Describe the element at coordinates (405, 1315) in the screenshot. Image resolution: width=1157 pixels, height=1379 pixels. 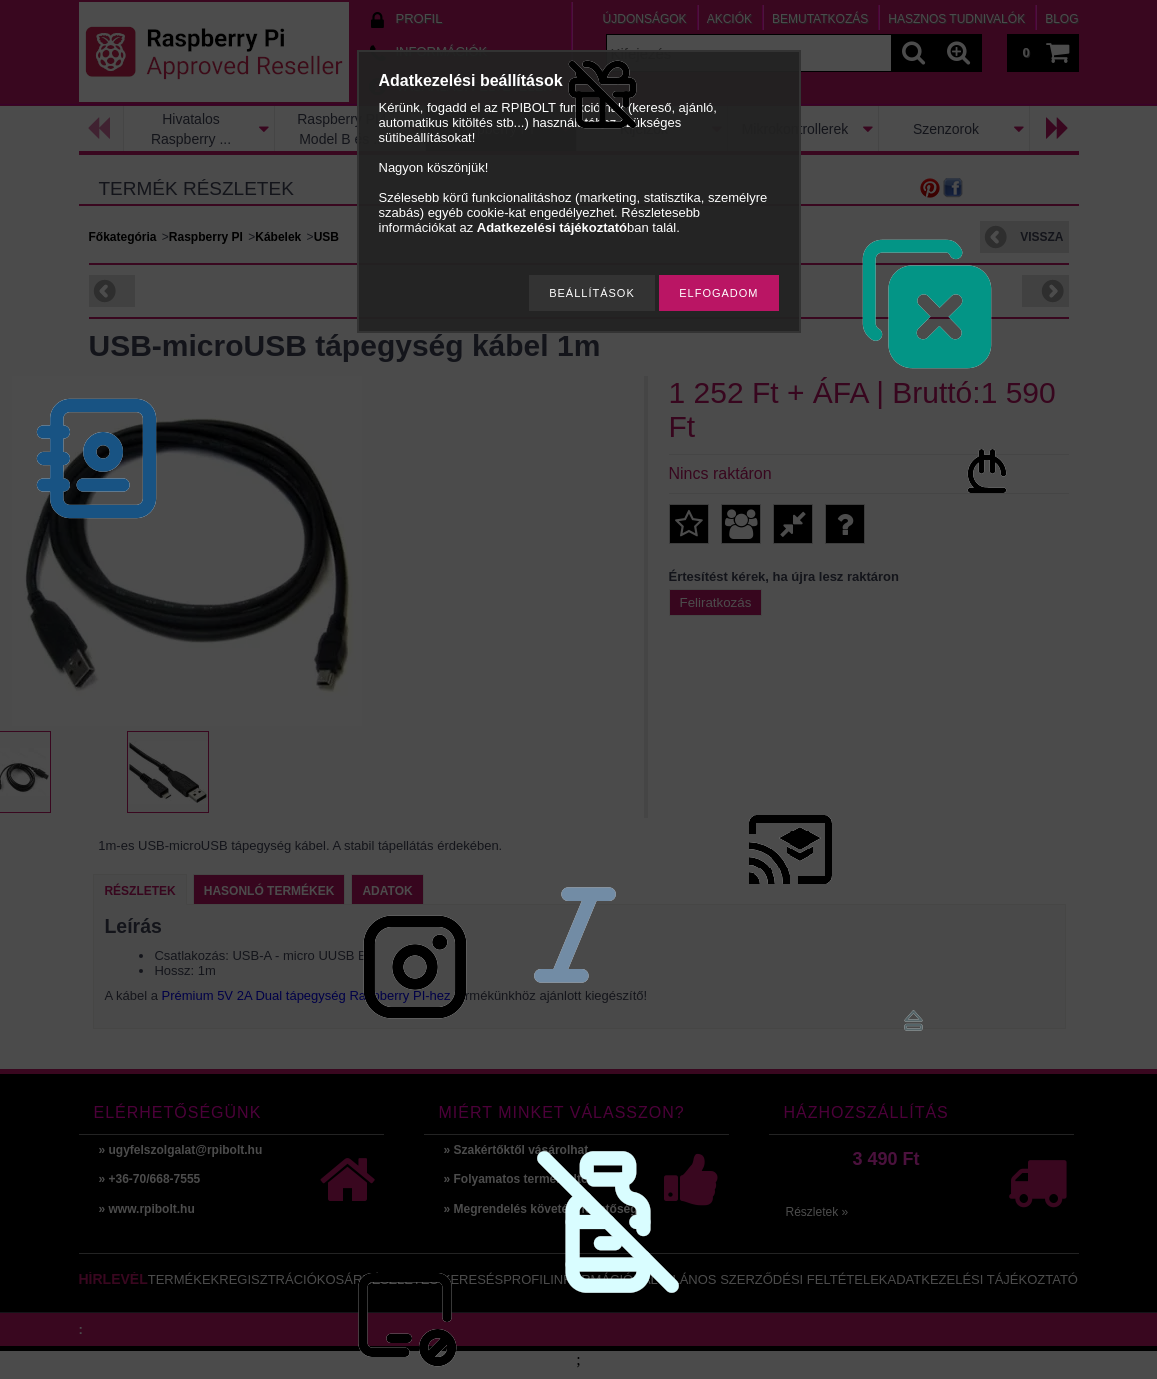
I see `disconnect or remove iPad from horizontal display` at that location.